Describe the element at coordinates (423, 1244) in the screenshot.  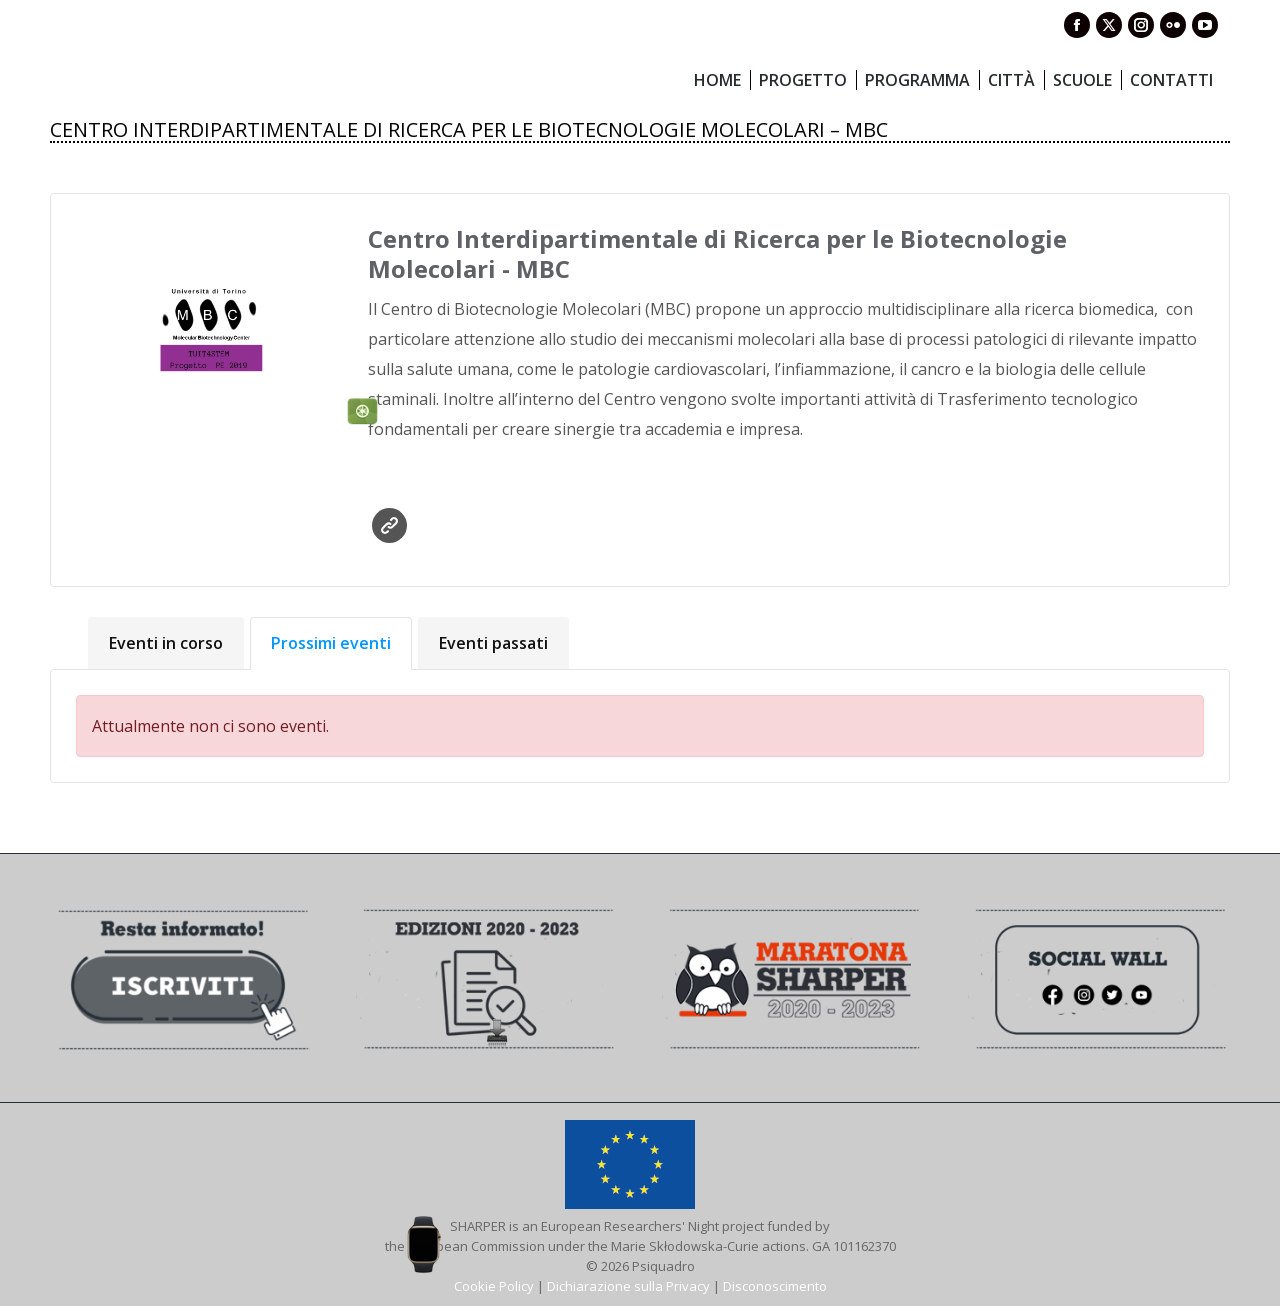
I see `apple watch series 9 device icon` at that location.